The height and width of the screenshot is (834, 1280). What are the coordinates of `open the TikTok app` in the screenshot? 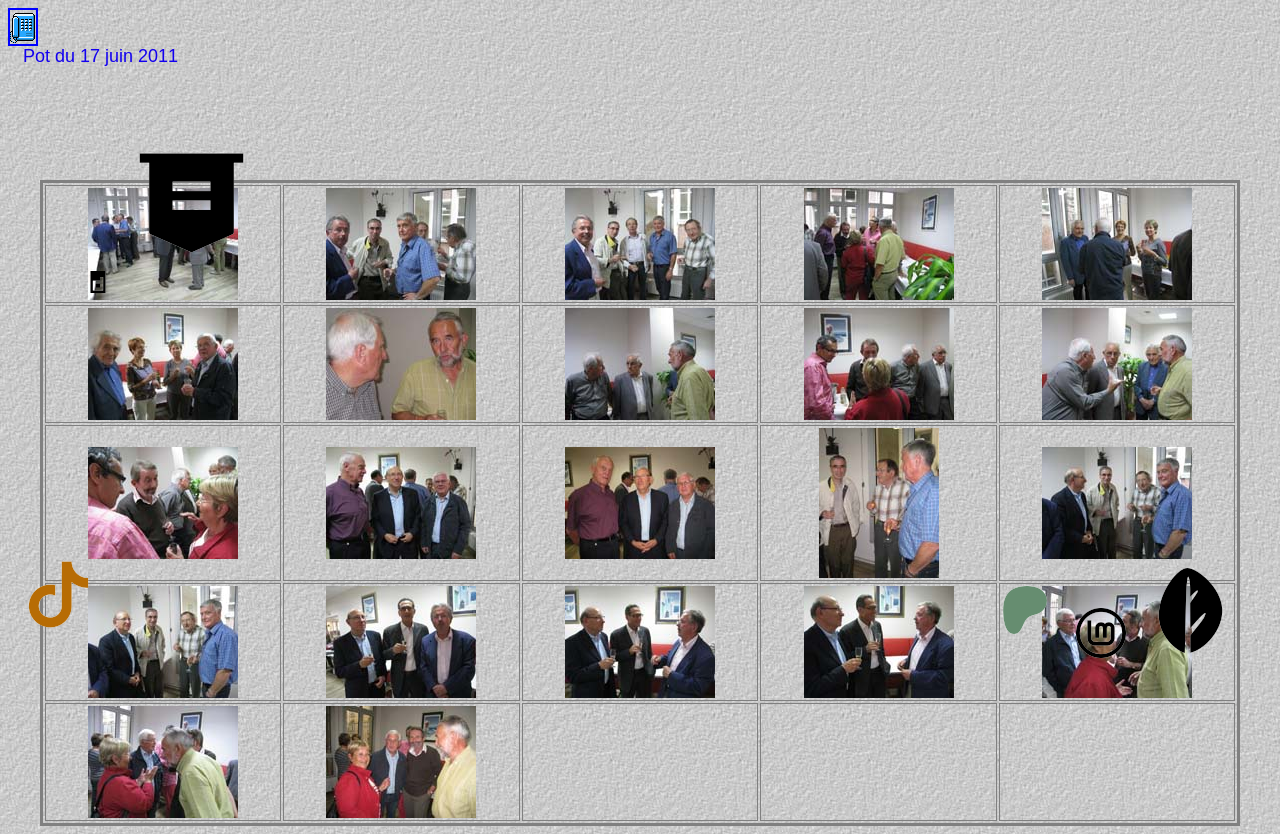 It's located at (58, 594).